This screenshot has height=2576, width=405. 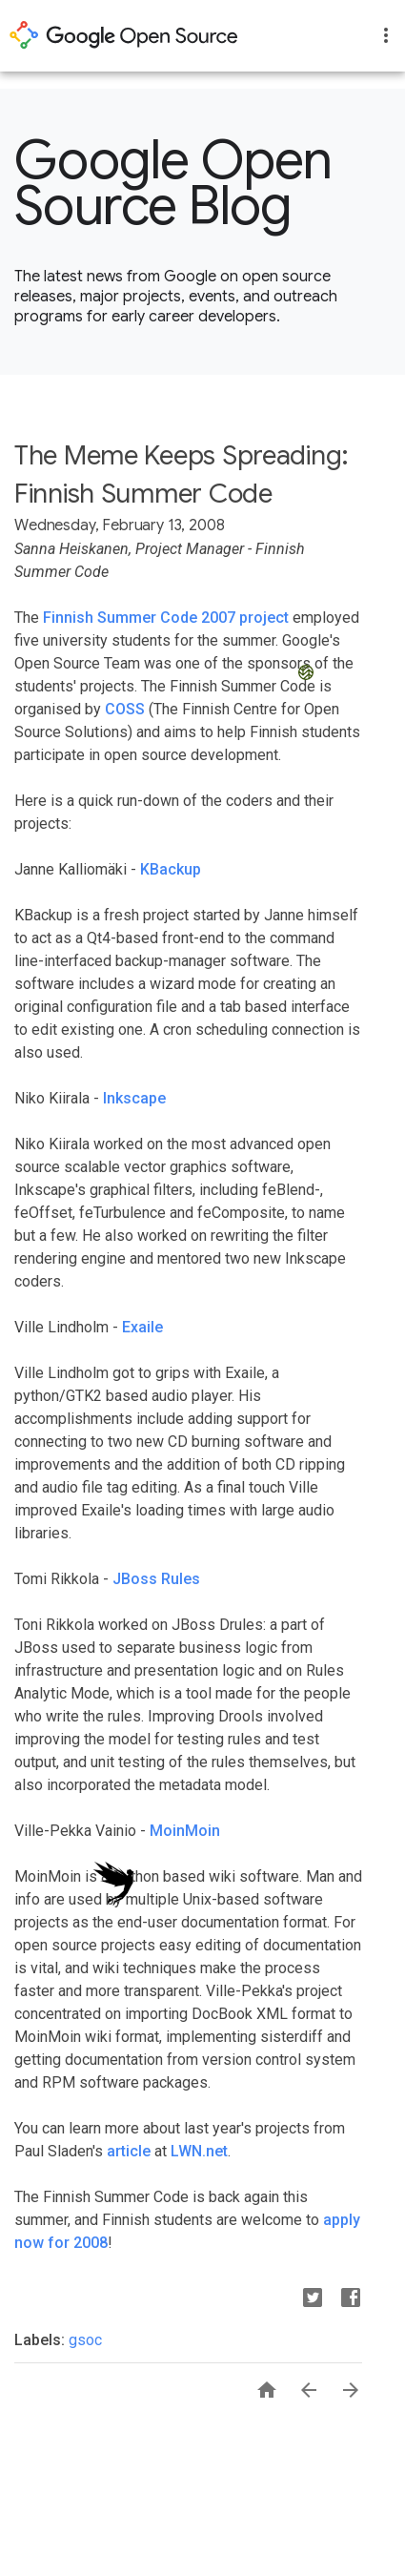 What do you see at coordinates (306, 672) in the screenshot?
I see `wasabi cloud storage service logo` at bounding box center [306, 672].